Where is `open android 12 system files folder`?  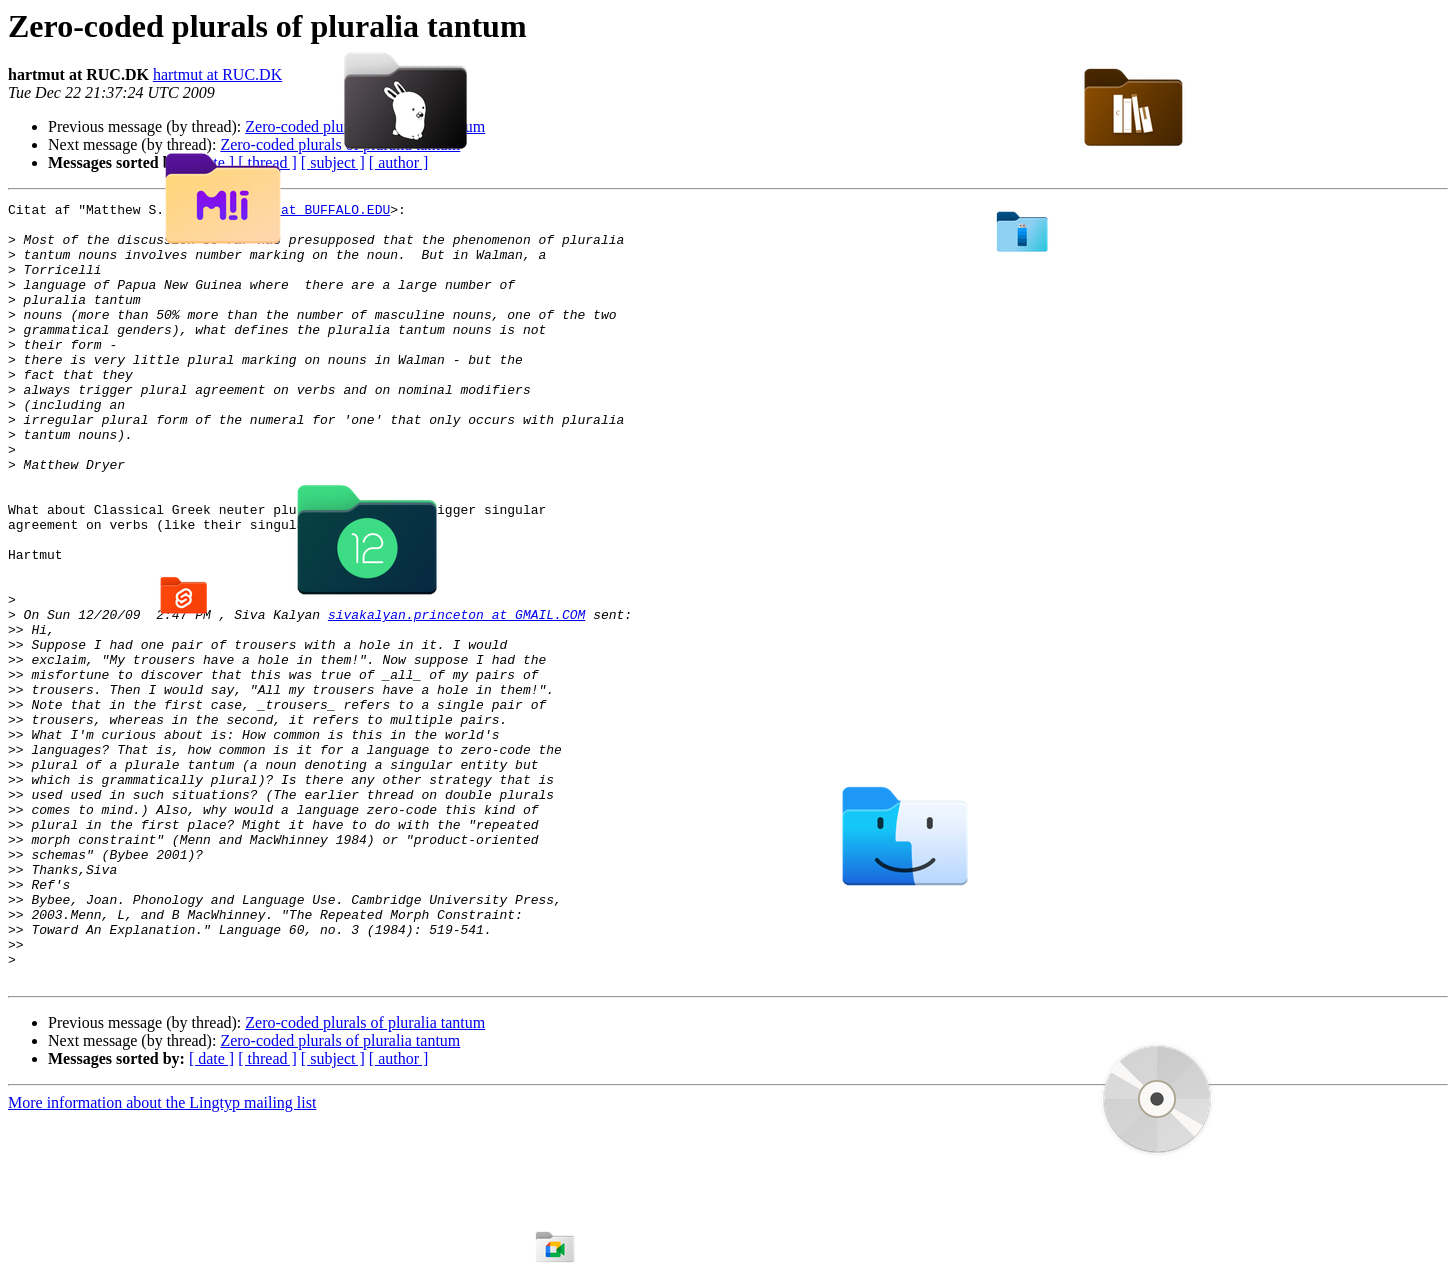
open android 12 system files folder is located at coordinates (366, 543).